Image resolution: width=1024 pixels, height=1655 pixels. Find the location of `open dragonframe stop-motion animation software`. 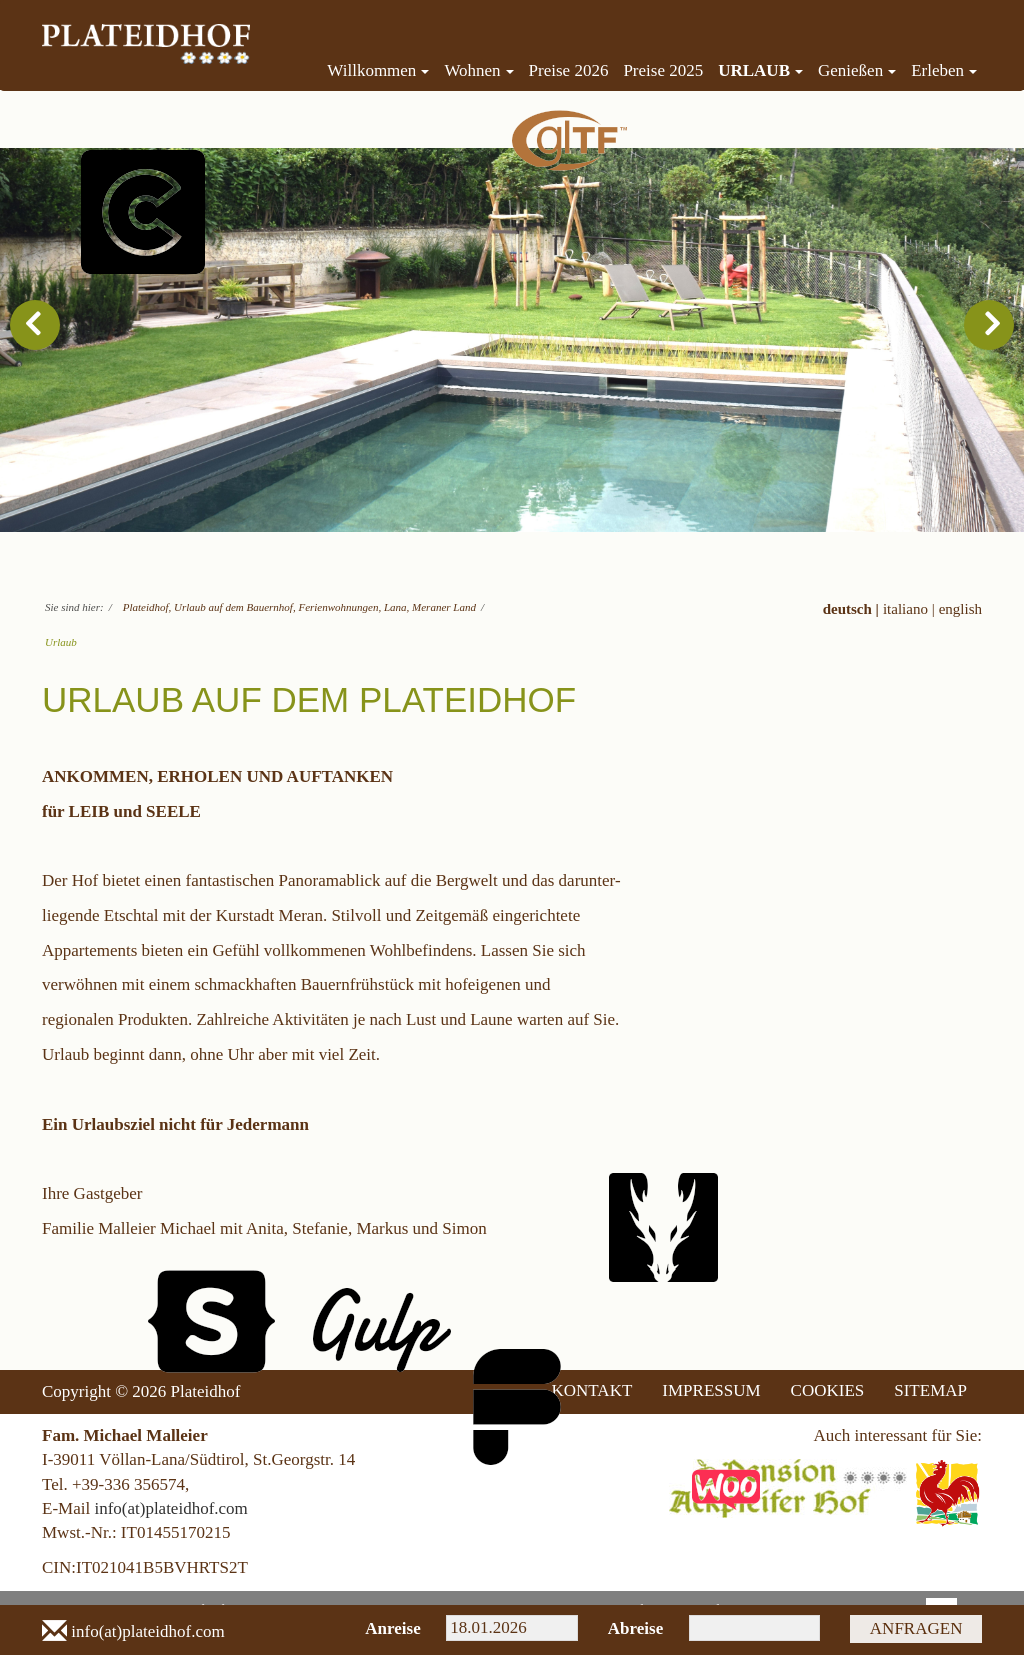

open dragonframe stop-motion animation software is located at coordinates (663, 1227).